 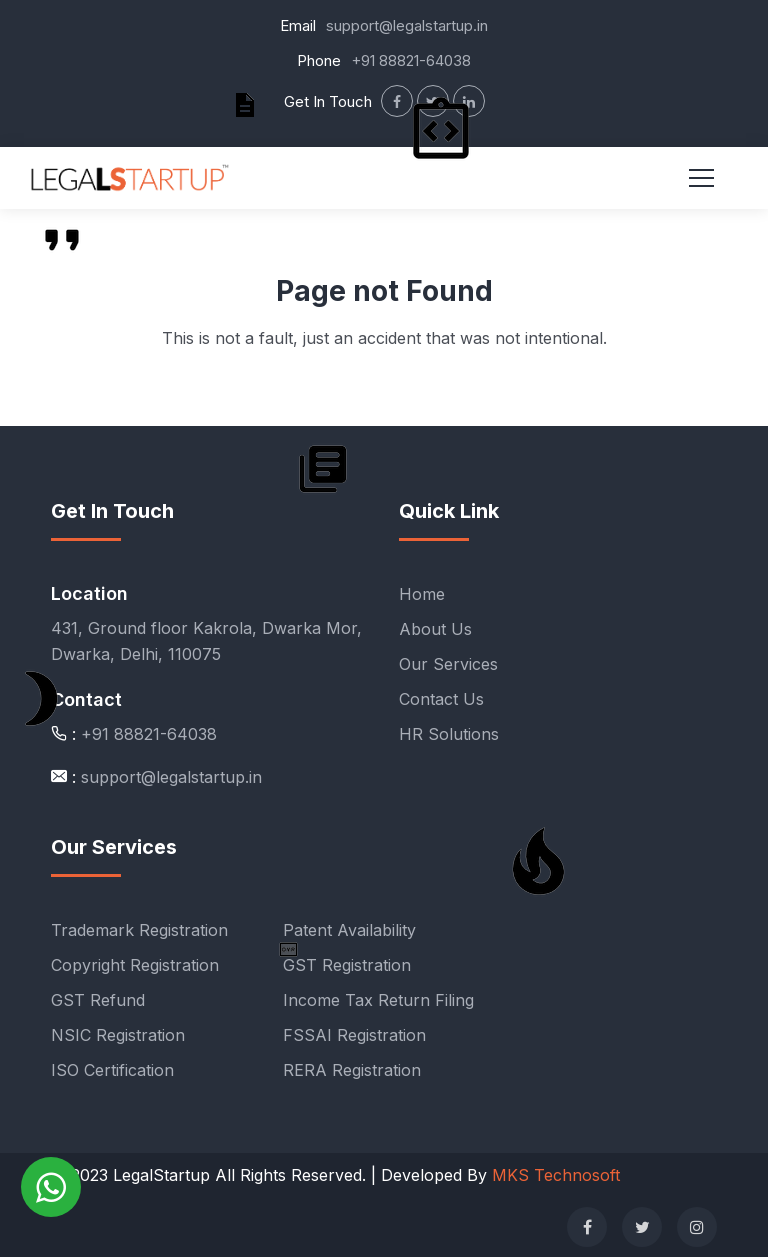 What do you see at coordinates (441, 131) in the screenshot?
I see `view code integration instructions` at bounding box center [441, 131].